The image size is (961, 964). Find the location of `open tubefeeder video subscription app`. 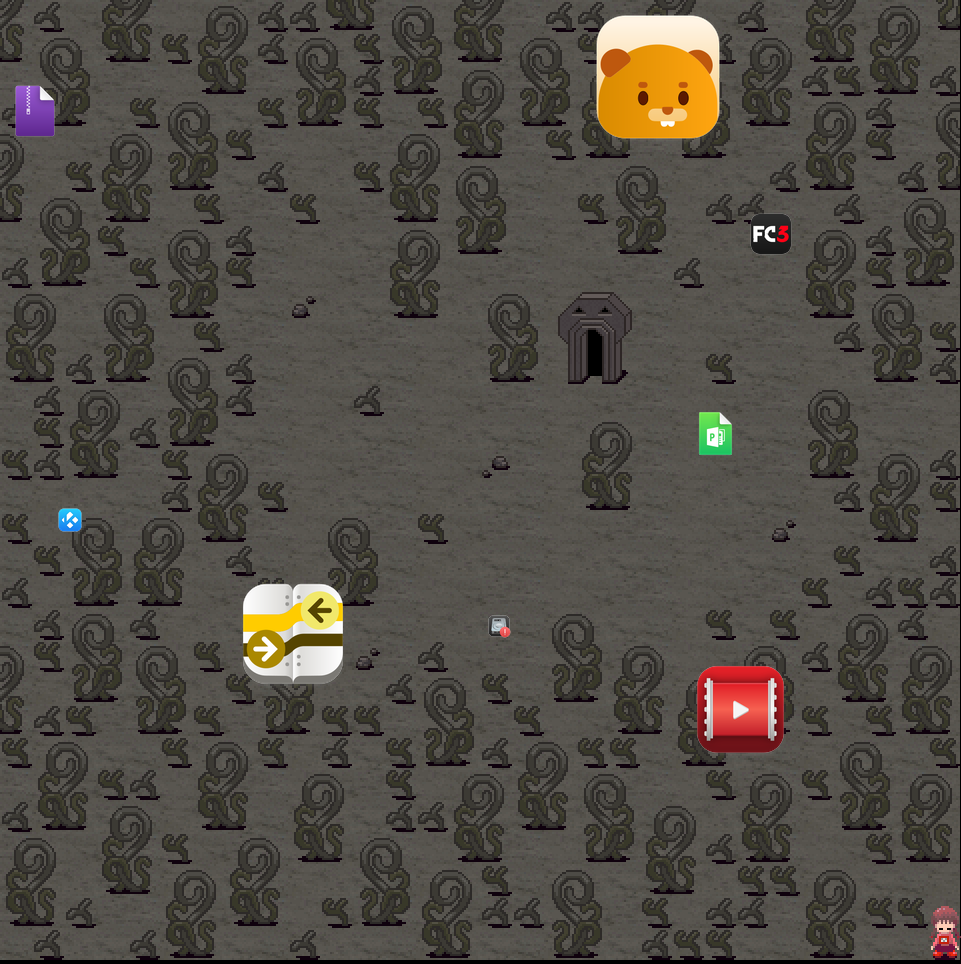

open tubefeeder video subscription app is located at coordinates (740, 709).